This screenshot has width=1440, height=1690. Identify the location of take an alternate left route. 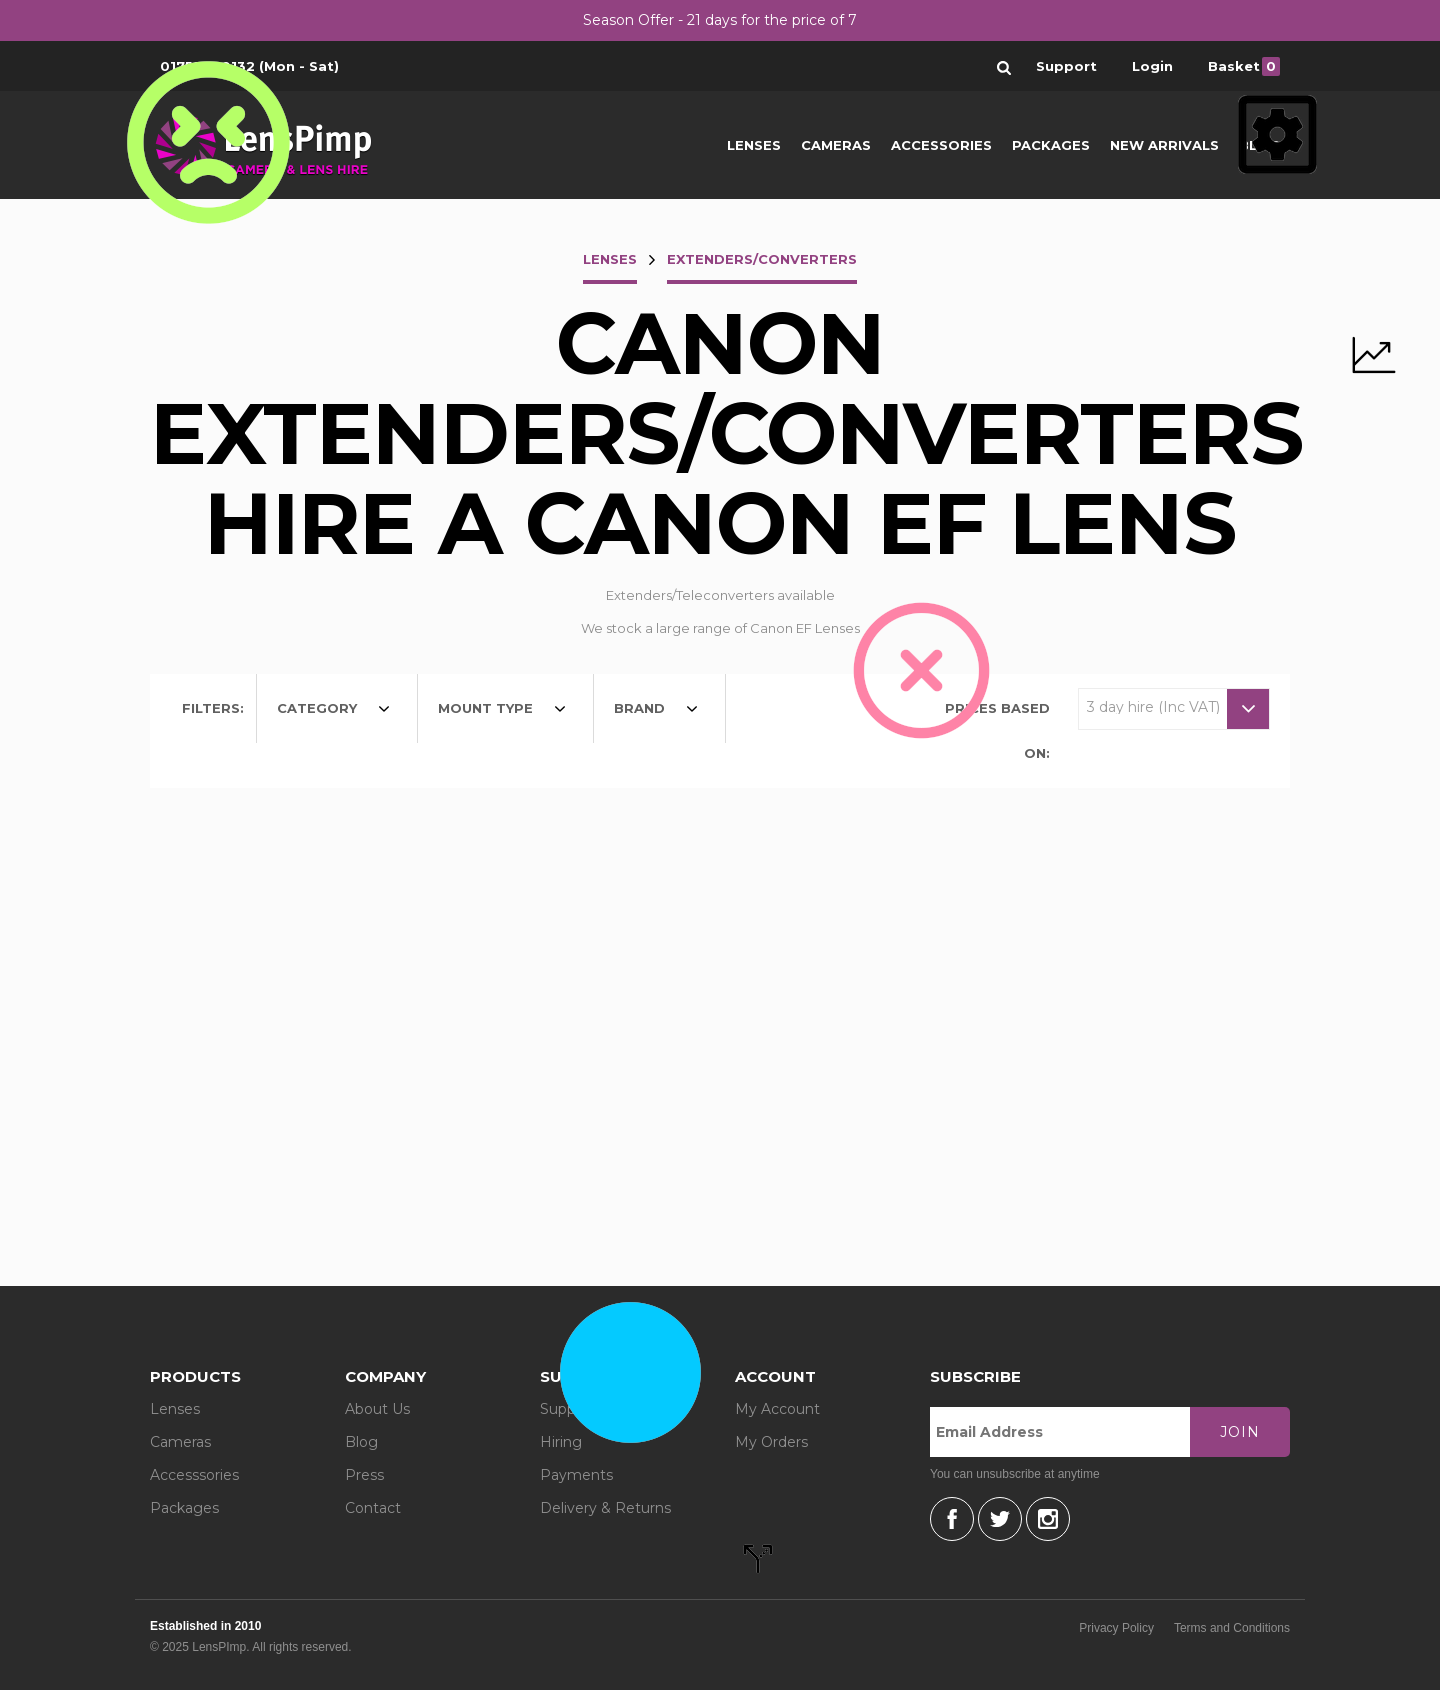
(758, 1559).